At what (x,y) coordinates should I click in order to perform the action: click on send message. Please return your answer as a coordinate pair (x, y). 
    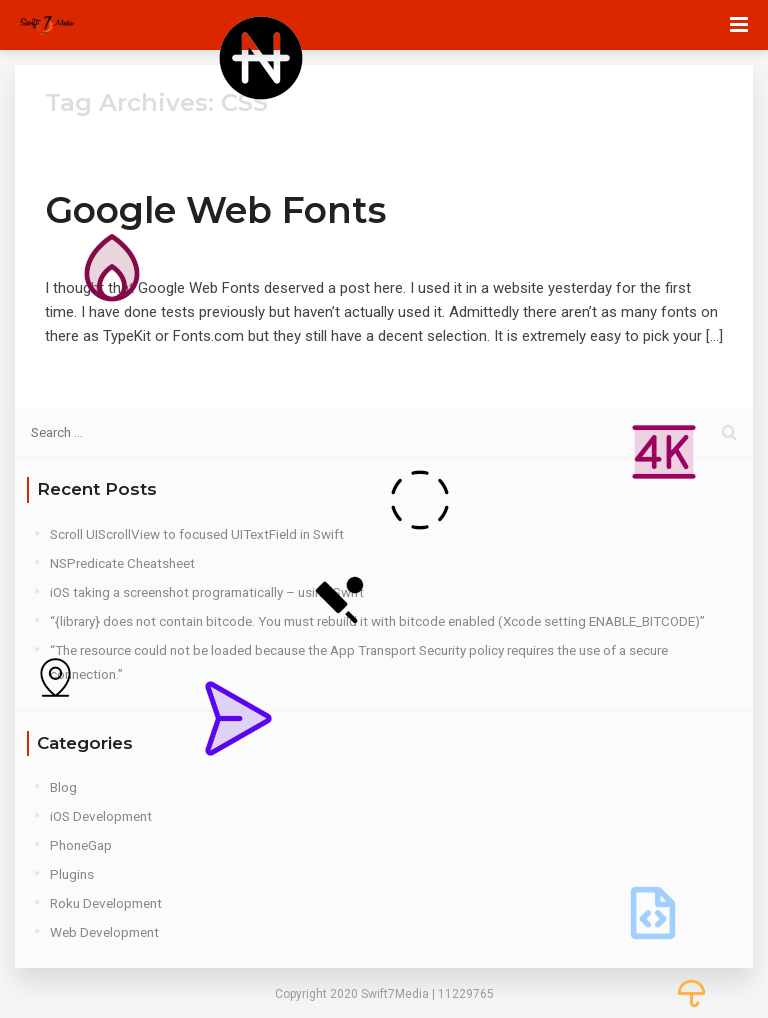
    Looking at the image, I should click on (234, 718).